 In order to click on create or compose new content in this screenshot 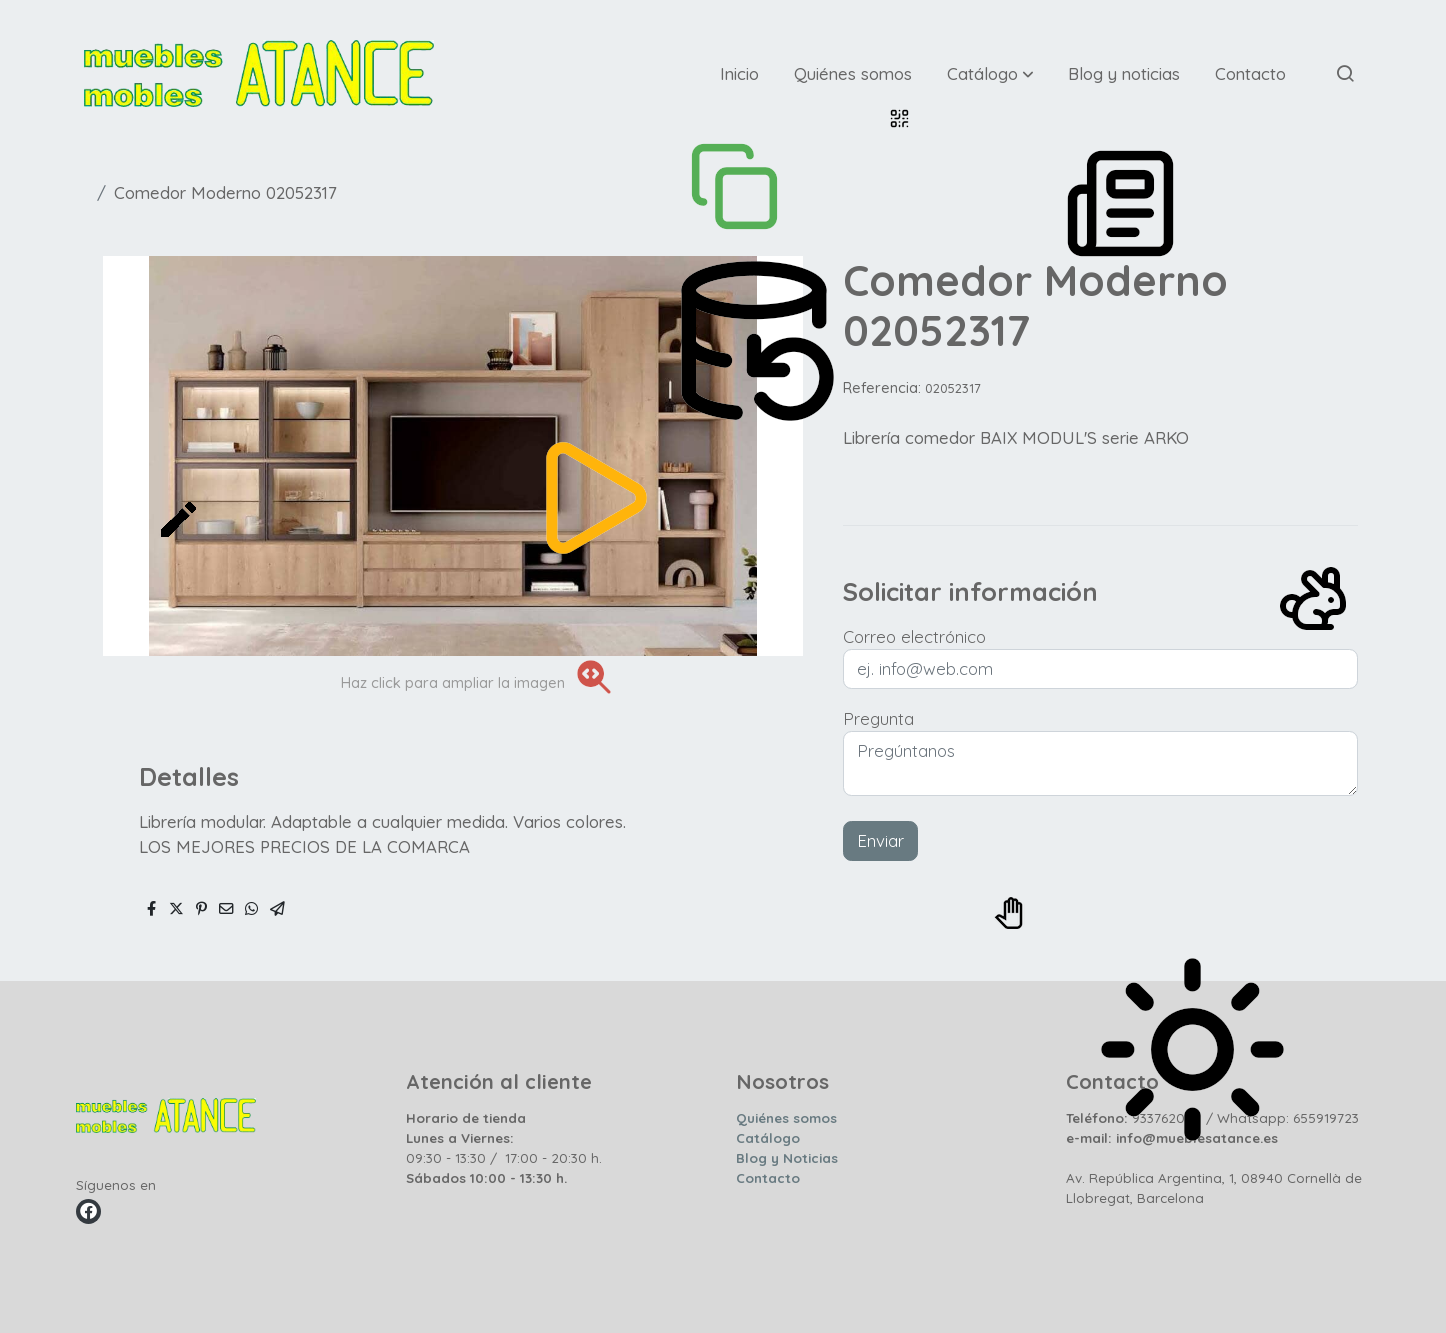, I will do `click(178, 519)`.